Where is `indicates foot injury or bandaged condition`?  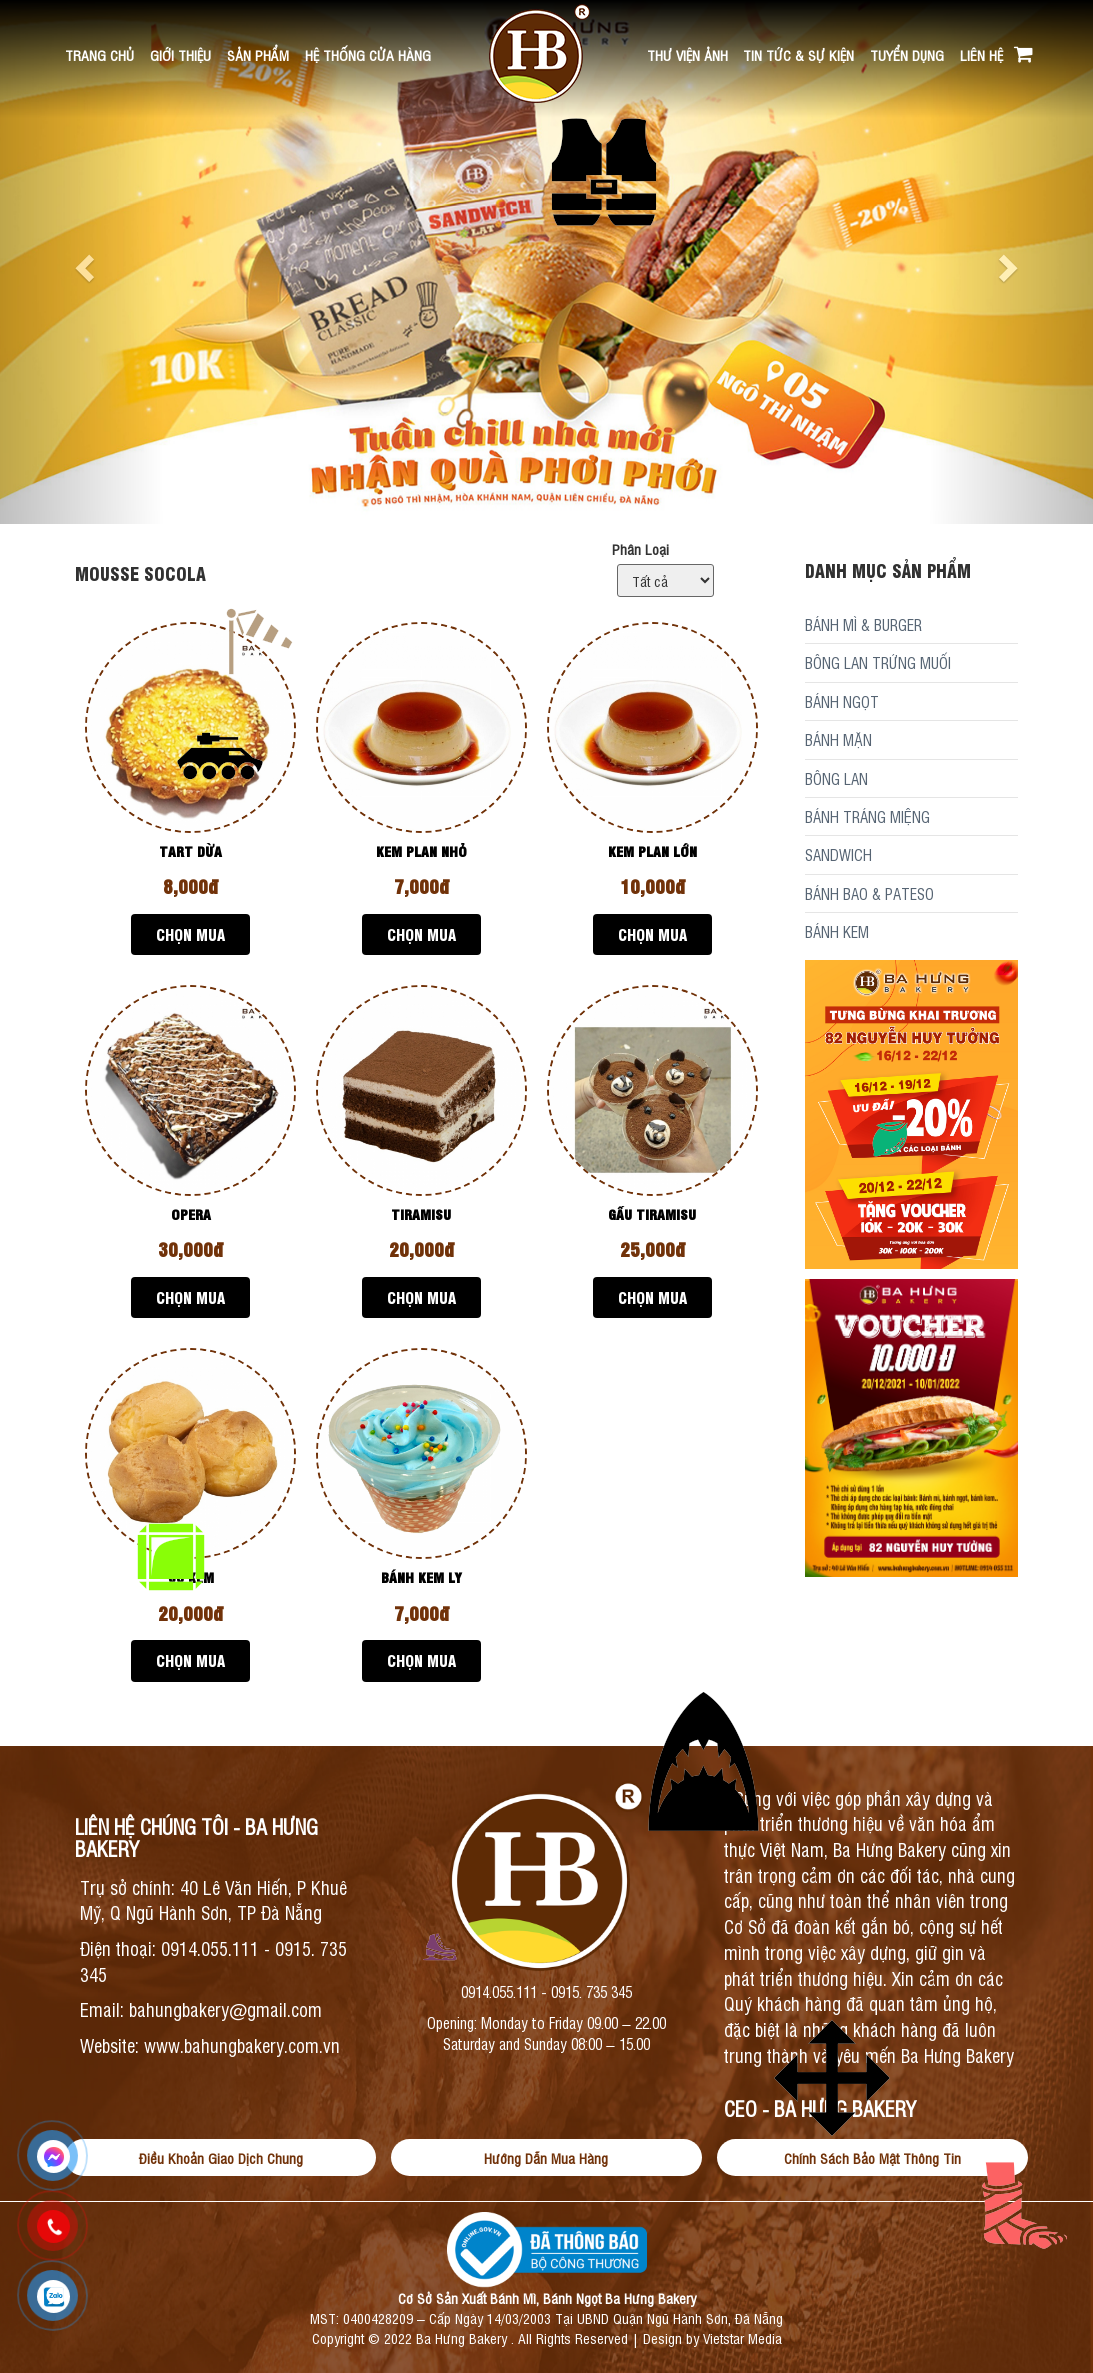 indicates foot injury or bandaged condition is located at coordinates (1024, 2205).